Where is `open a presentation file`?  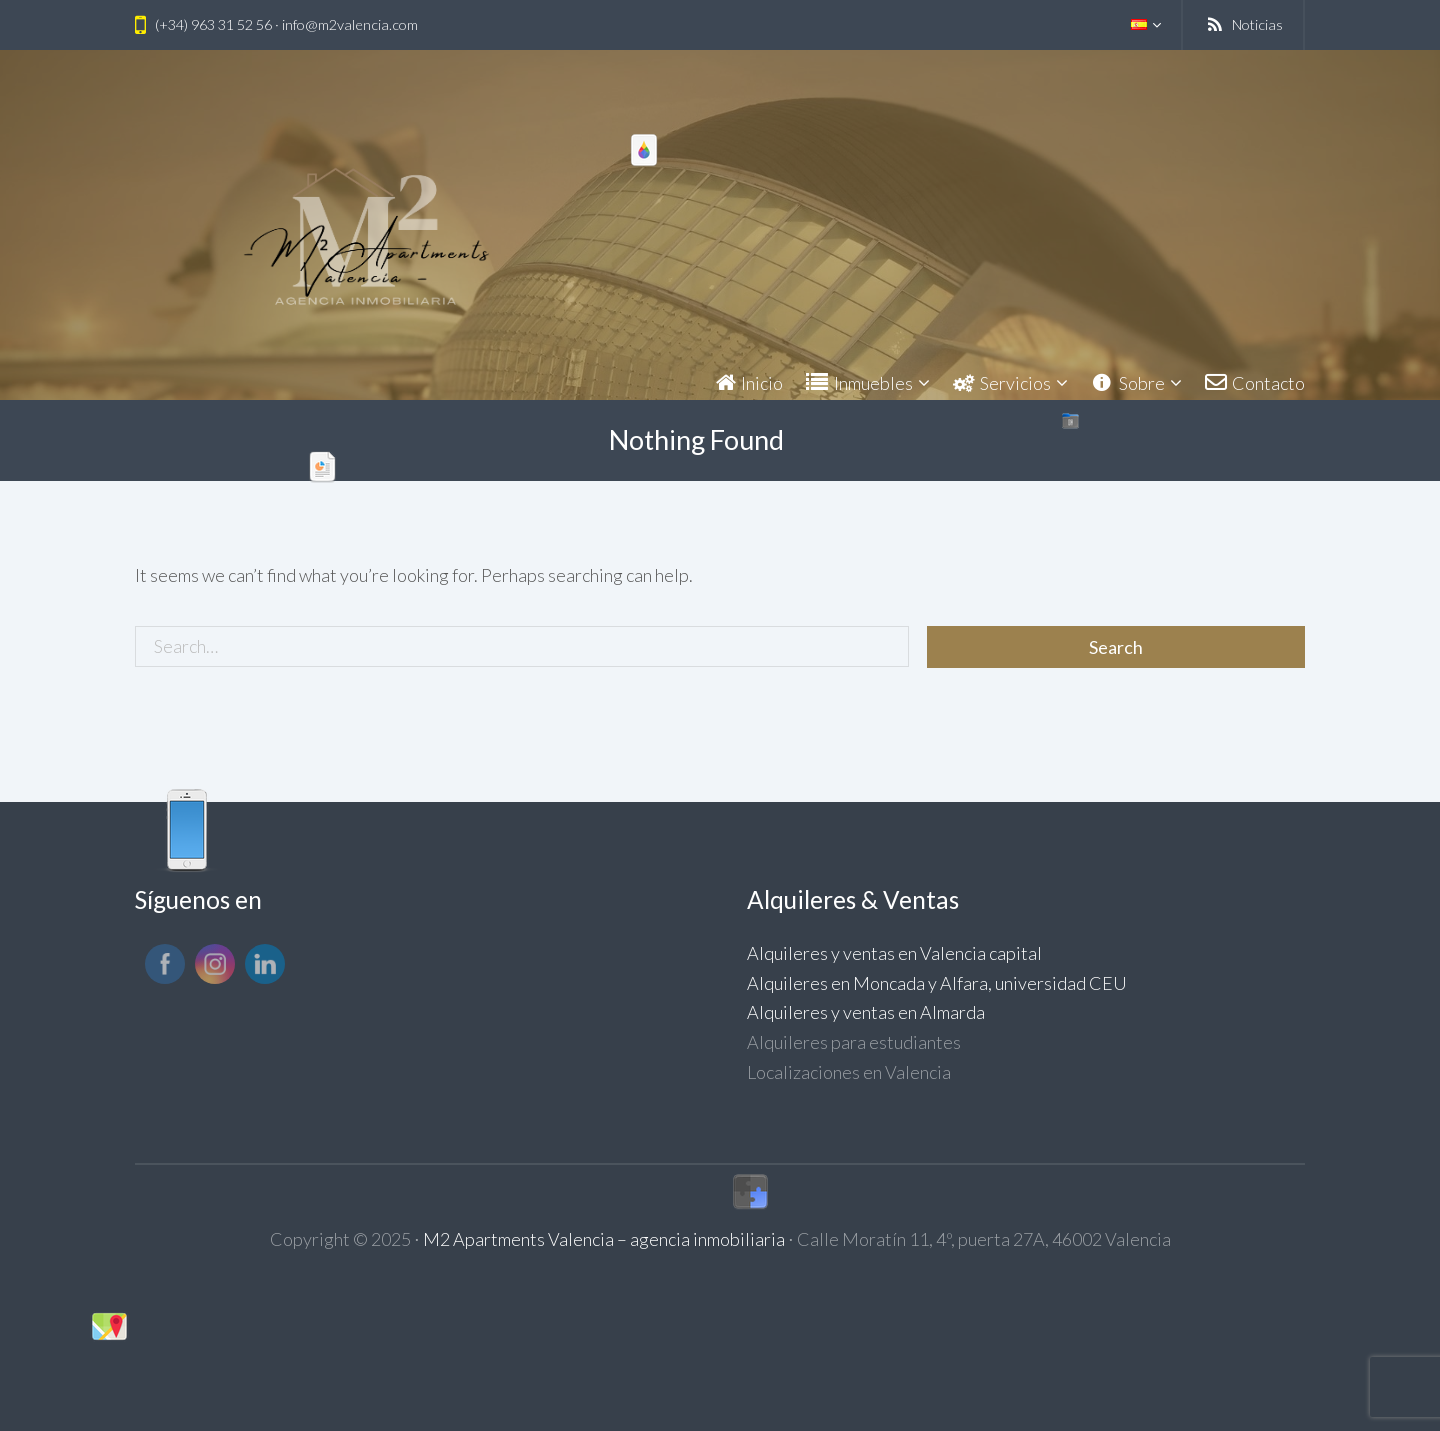
open a presentation file is located at coordinates (322, 466).